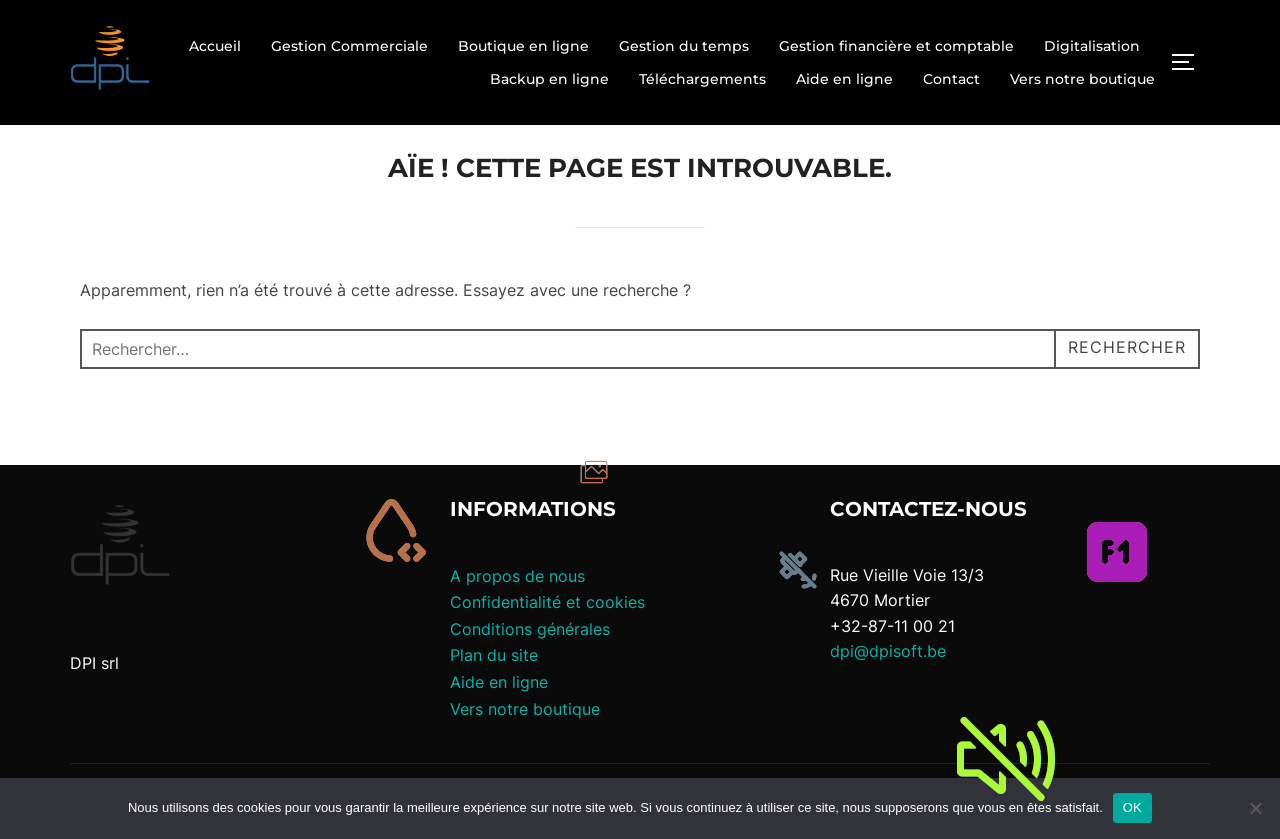 The image size is (1280, 839). I want to click on view photo gallery, so click(594, 472).